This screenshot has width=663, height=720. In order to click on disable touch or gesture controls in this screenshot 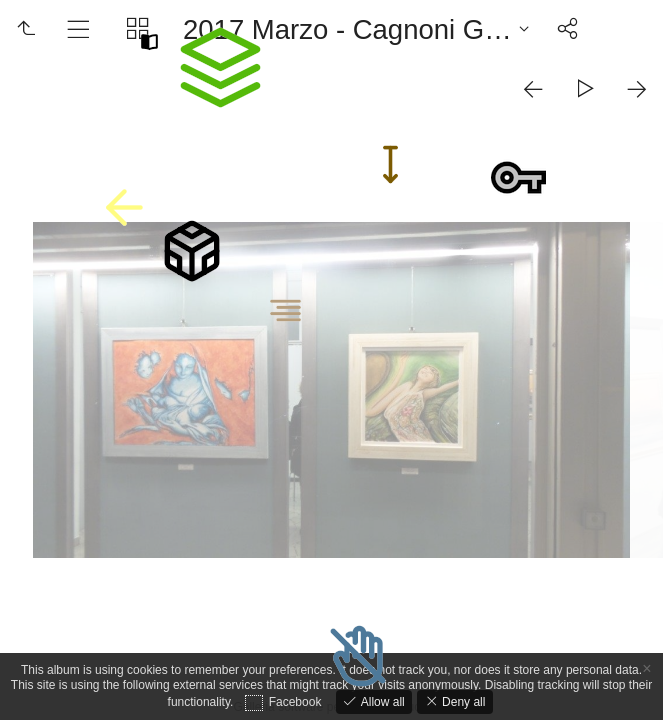, I will do `click(358, 656)`.